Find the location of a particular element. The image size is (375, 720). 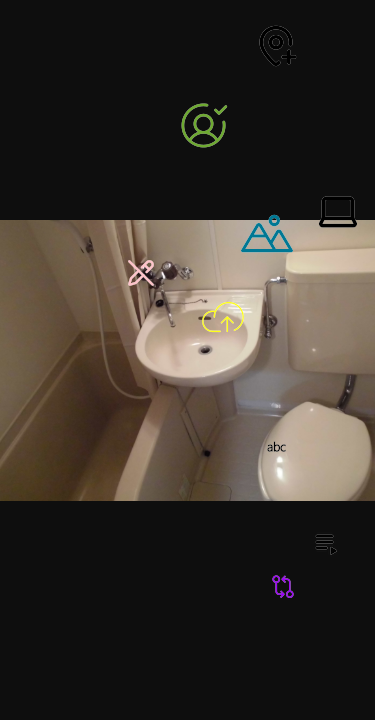

switch to desktop view is located at coordinates (338, 211).